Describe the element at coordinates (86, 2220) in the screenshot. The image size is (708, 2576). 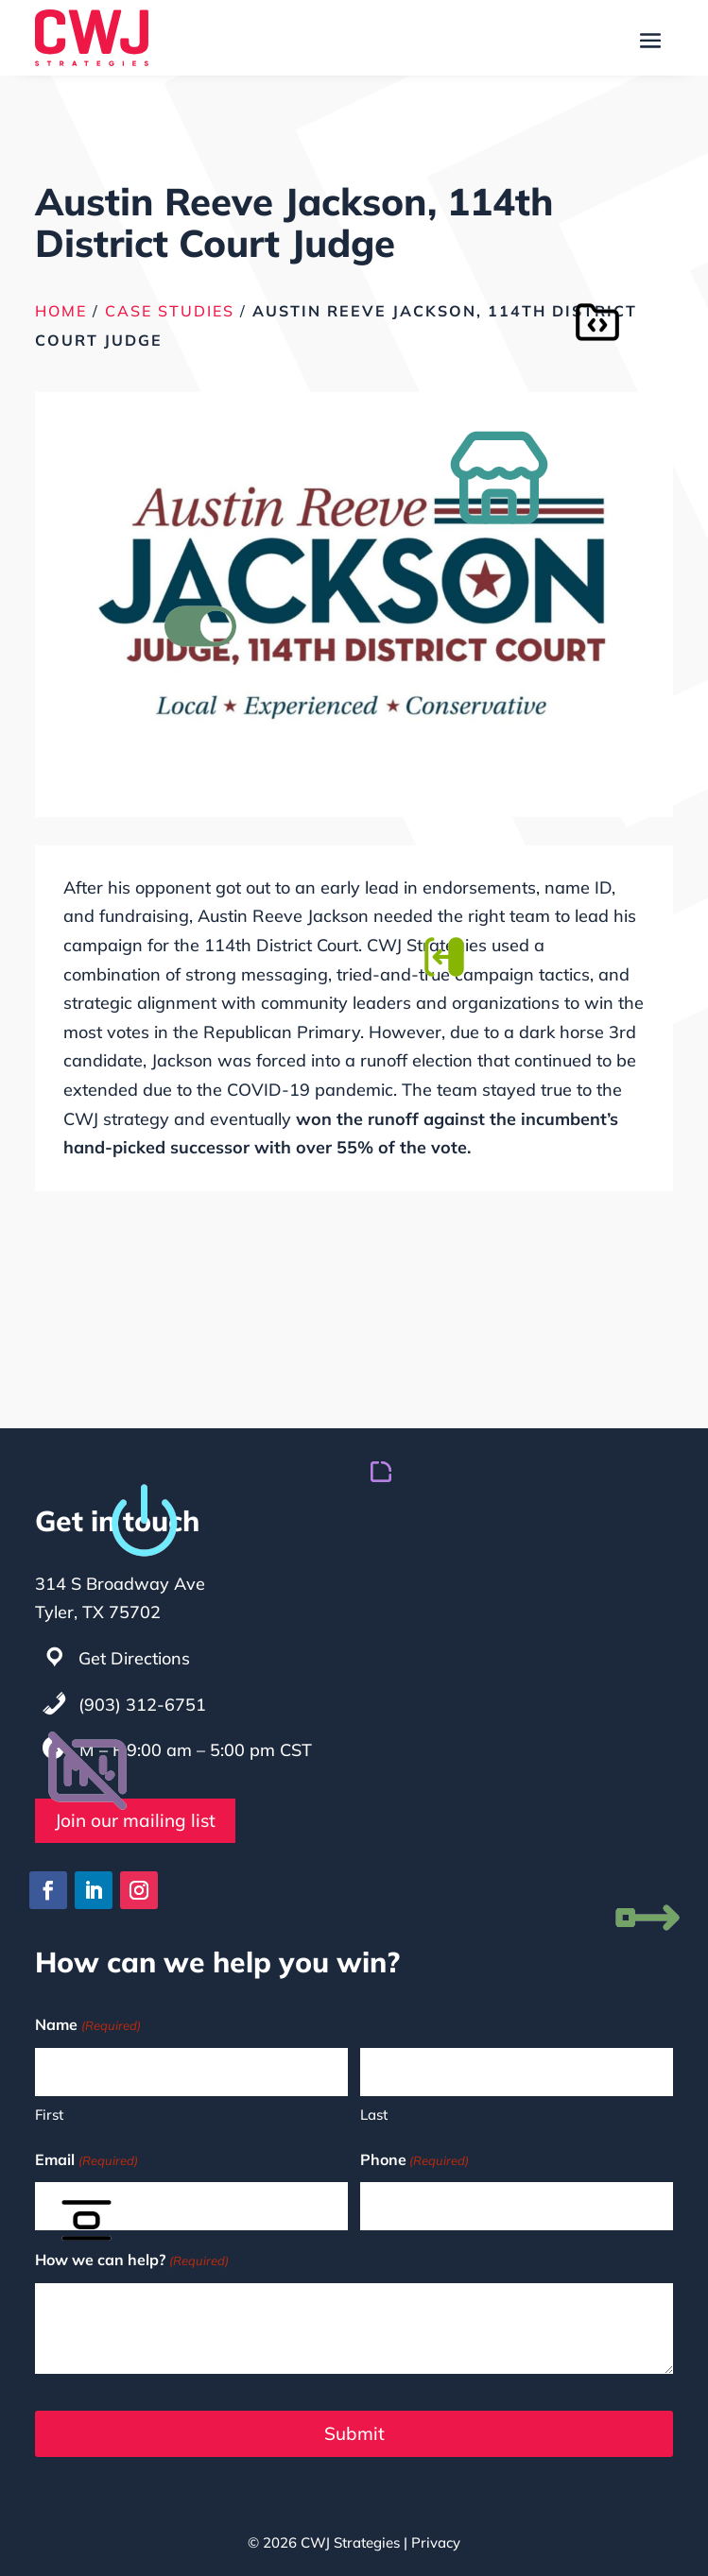
I see `distribute vertical space evenly around selected elements` at that location.